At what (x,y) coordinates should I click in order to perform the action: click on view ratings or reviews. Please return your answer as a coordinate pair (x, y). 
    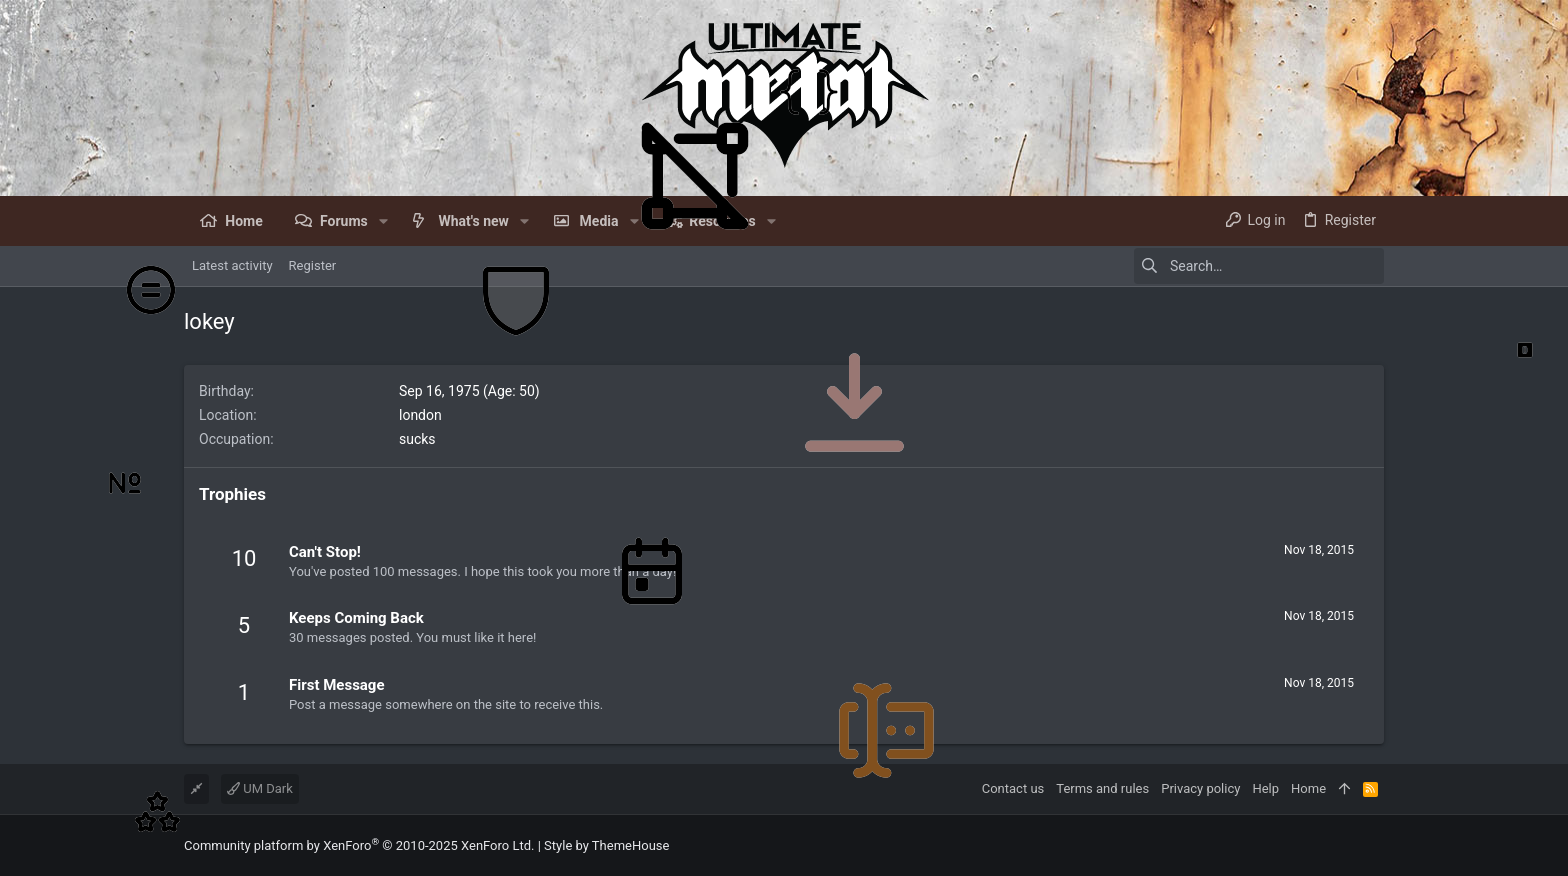
    Looking at the image, I should click on (157, 811).